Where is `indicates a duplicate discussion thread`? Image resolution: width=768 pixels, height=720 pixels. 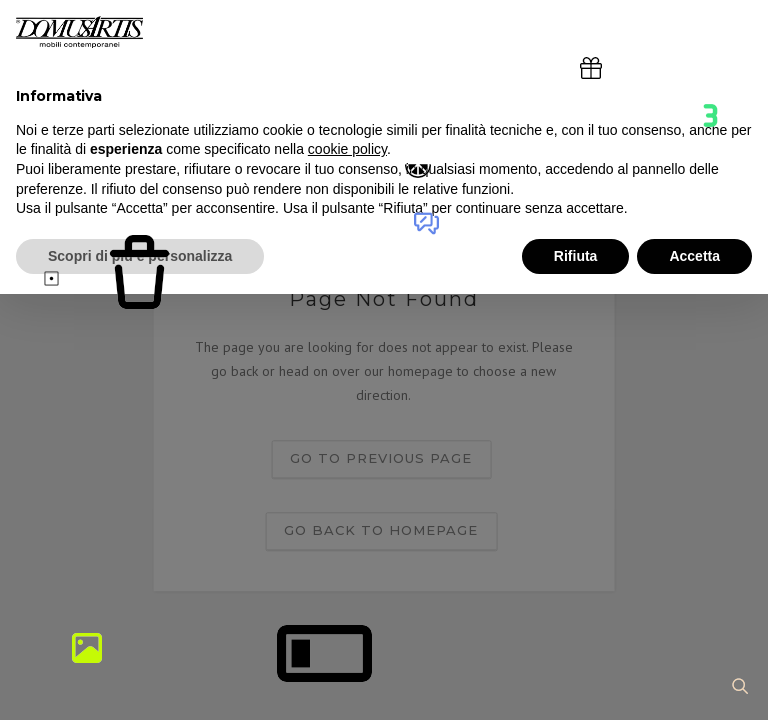
indicates a duplicate discussion thread is located at coordinates (426, 223).